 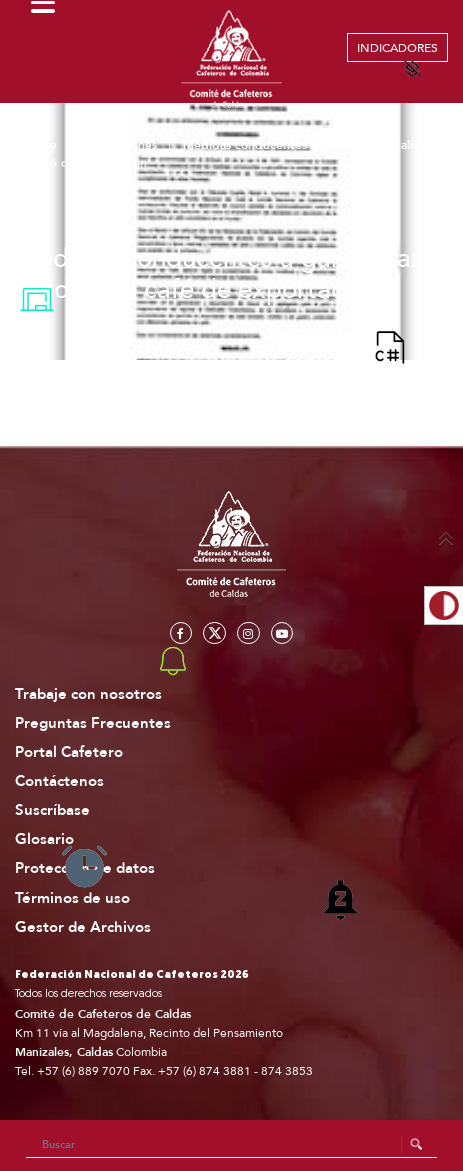 I want to click on collapse or minimize an expanded section, so click(x=446, y=539).